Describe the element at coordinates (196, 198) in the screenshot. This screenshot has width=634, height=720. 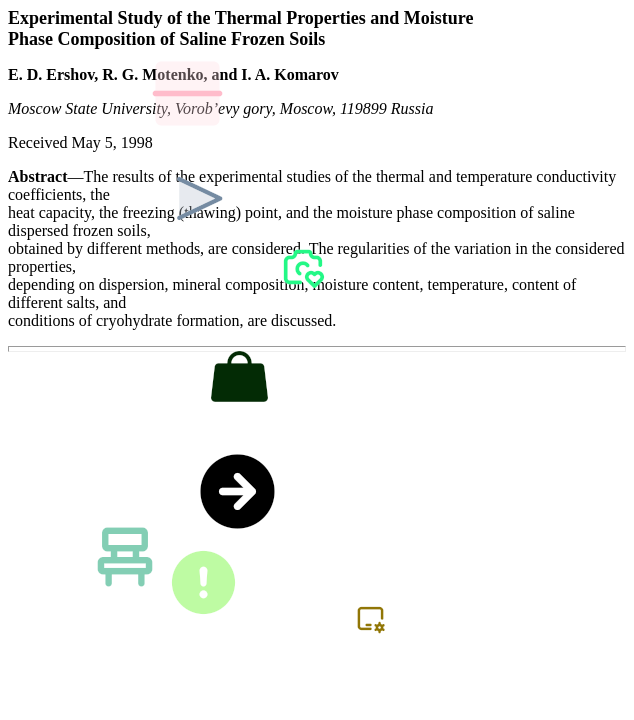
I see `navigate to the next item` at that location.